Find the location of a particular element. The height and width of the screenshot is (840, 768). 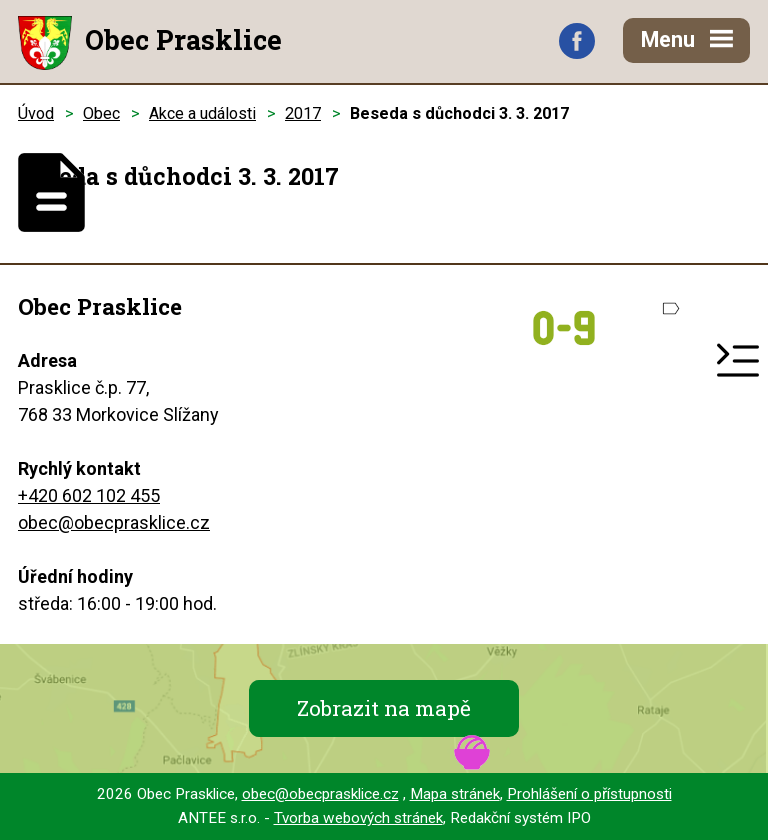

increase text indentation is located at coordinates (738, 361).